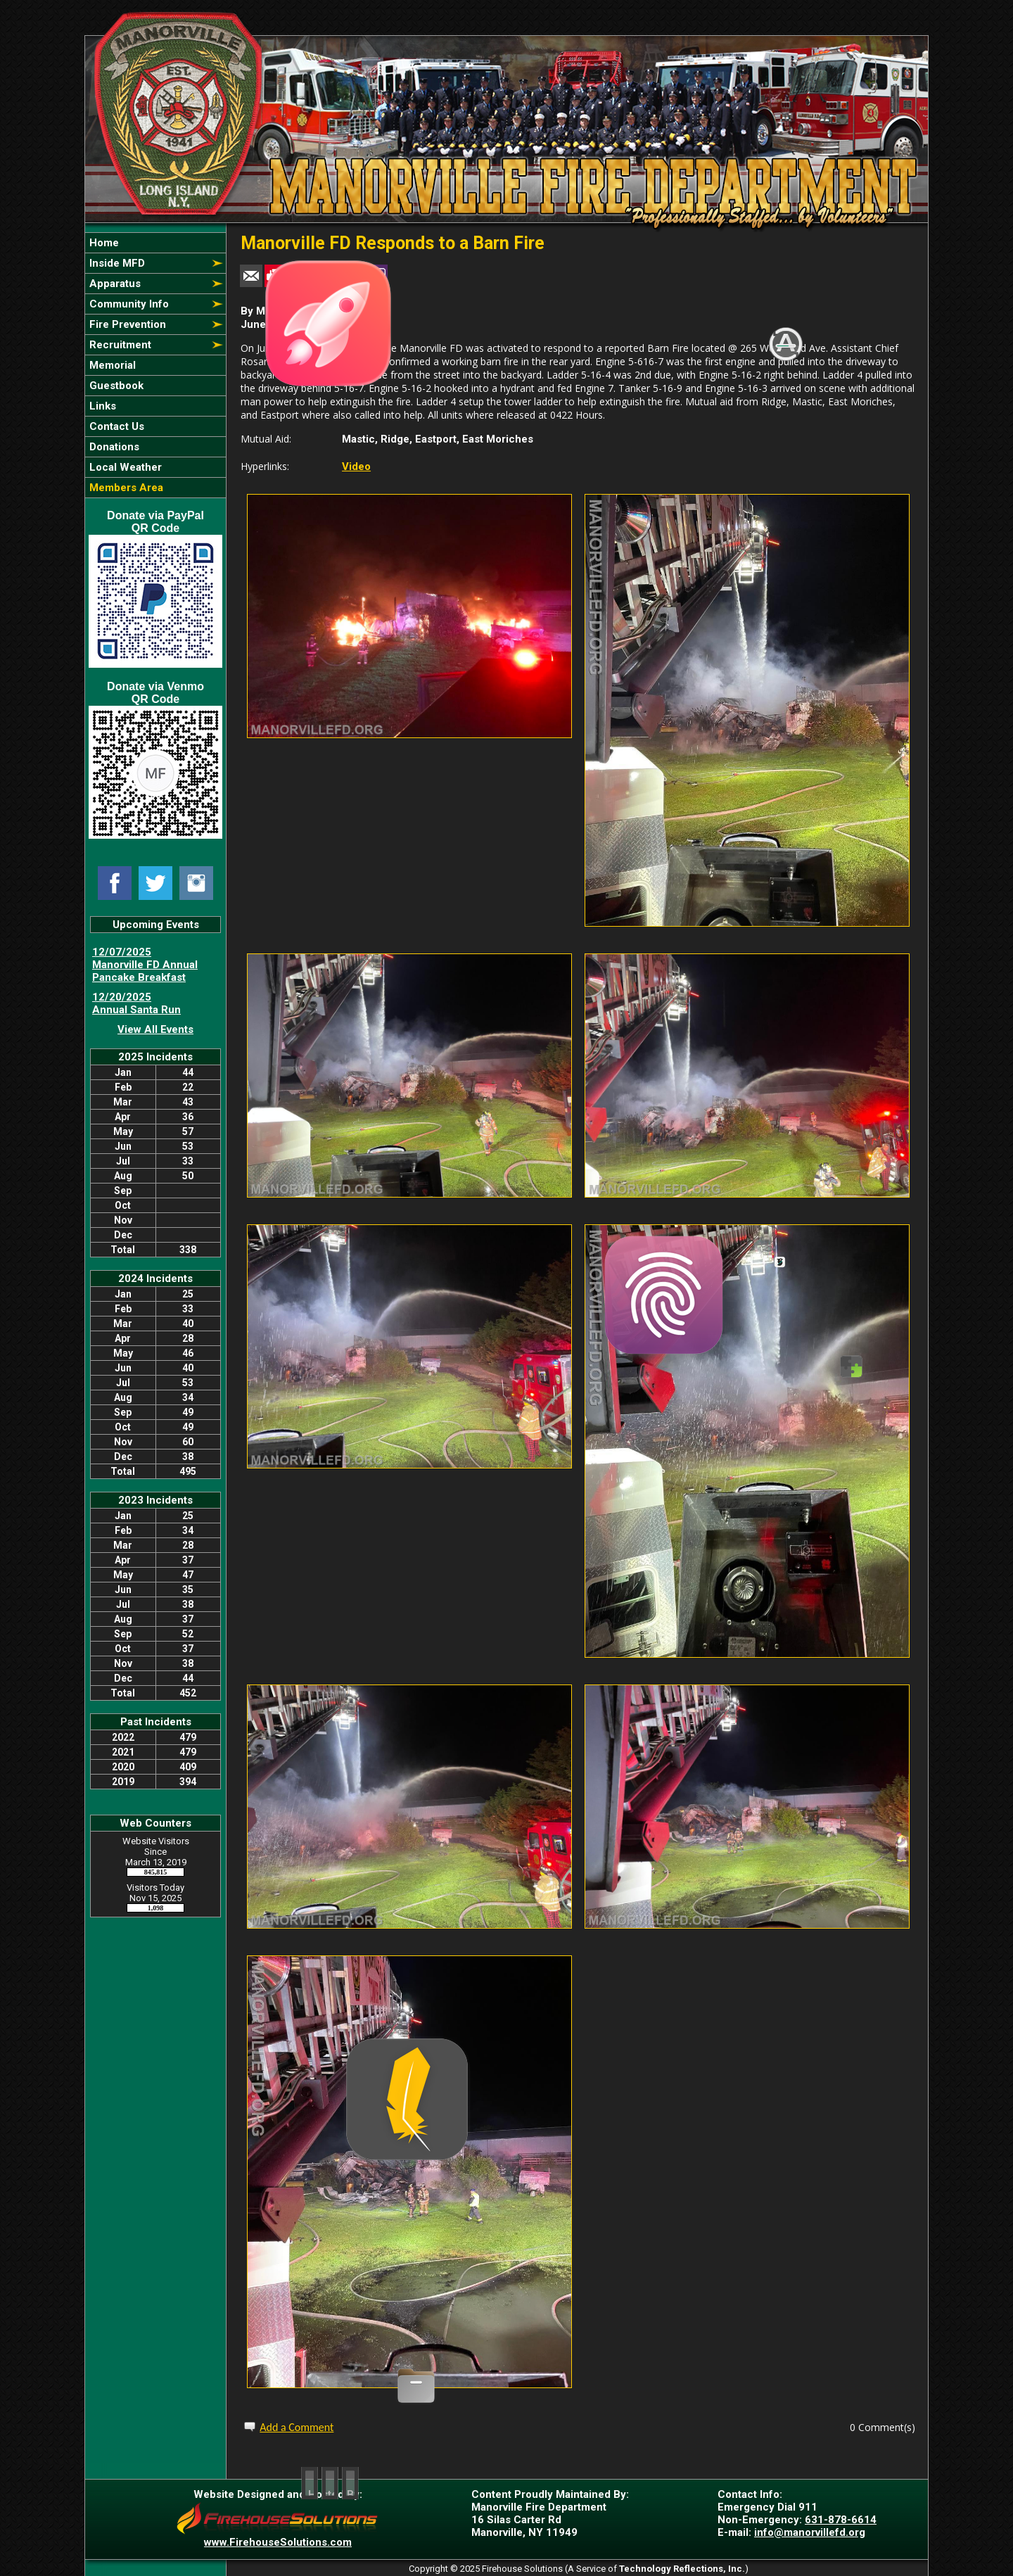  What do you see at coordinates (407, 2099) in the screenshot?
I see `launch linux lite application` at bounding box center [407, 2099].